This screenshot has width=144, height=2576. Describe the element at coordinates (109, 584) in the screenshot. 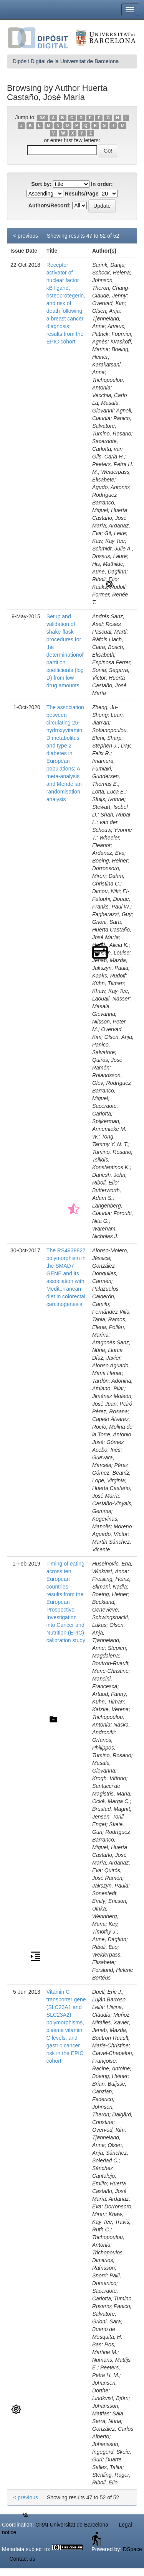

I see `adjust screen brightness settings` at that location.